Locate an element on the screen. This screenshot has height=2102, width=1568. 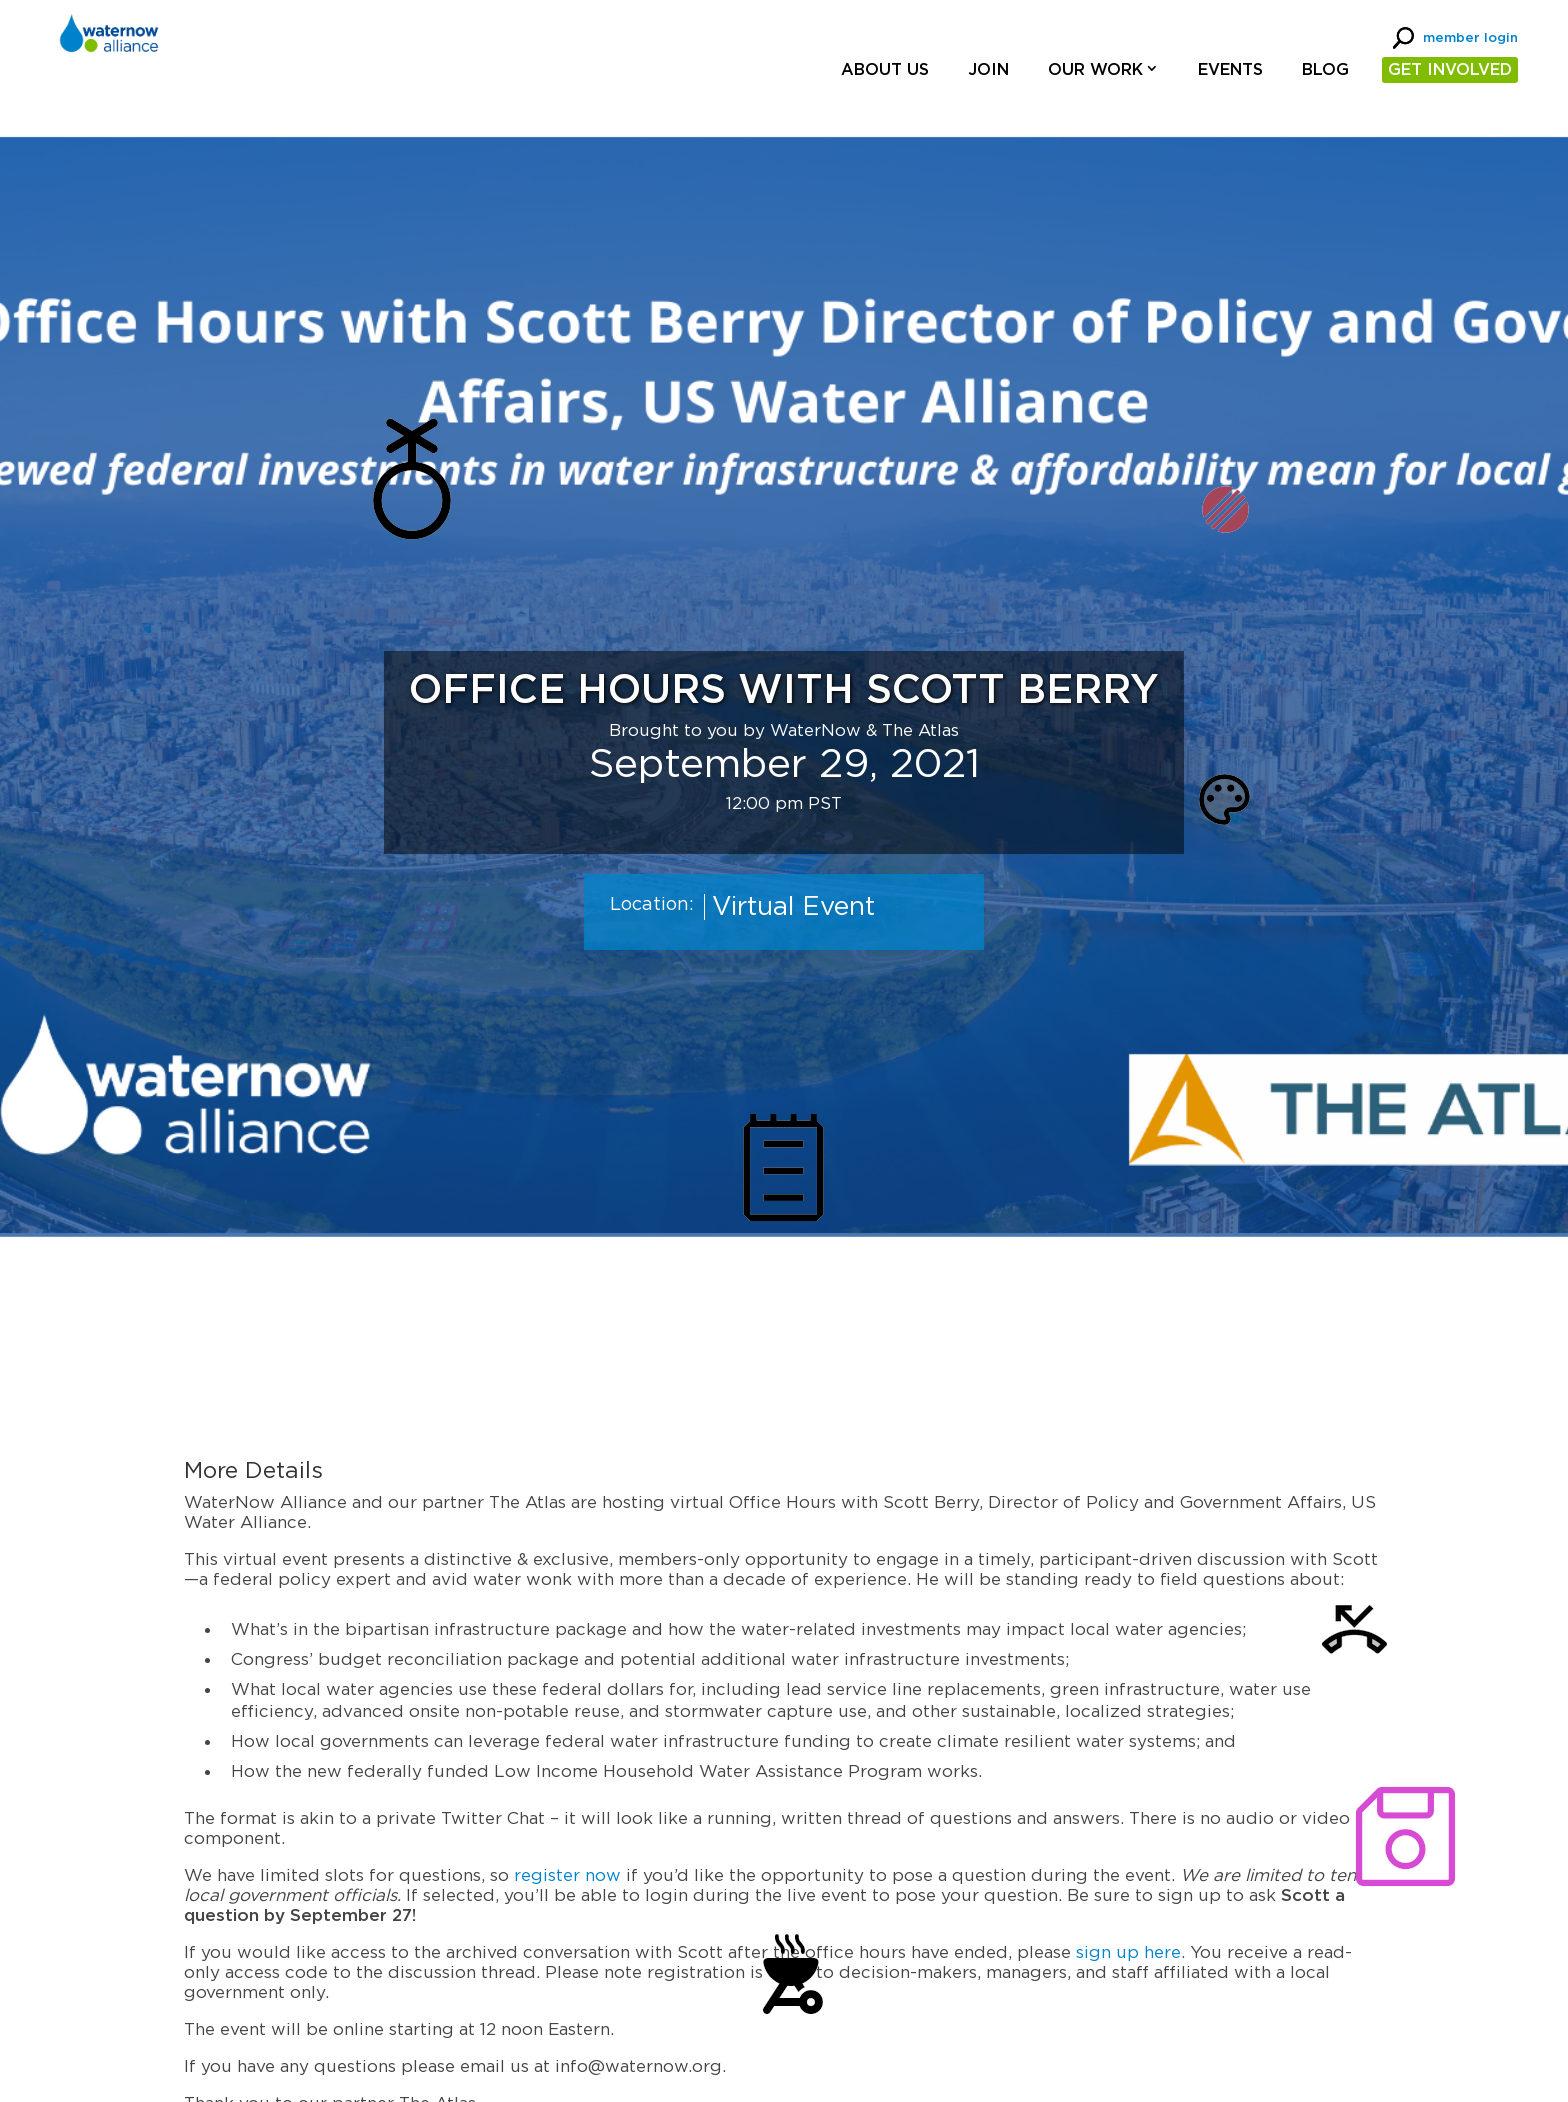
save current file or document is located at coordinates (1405, 1836).